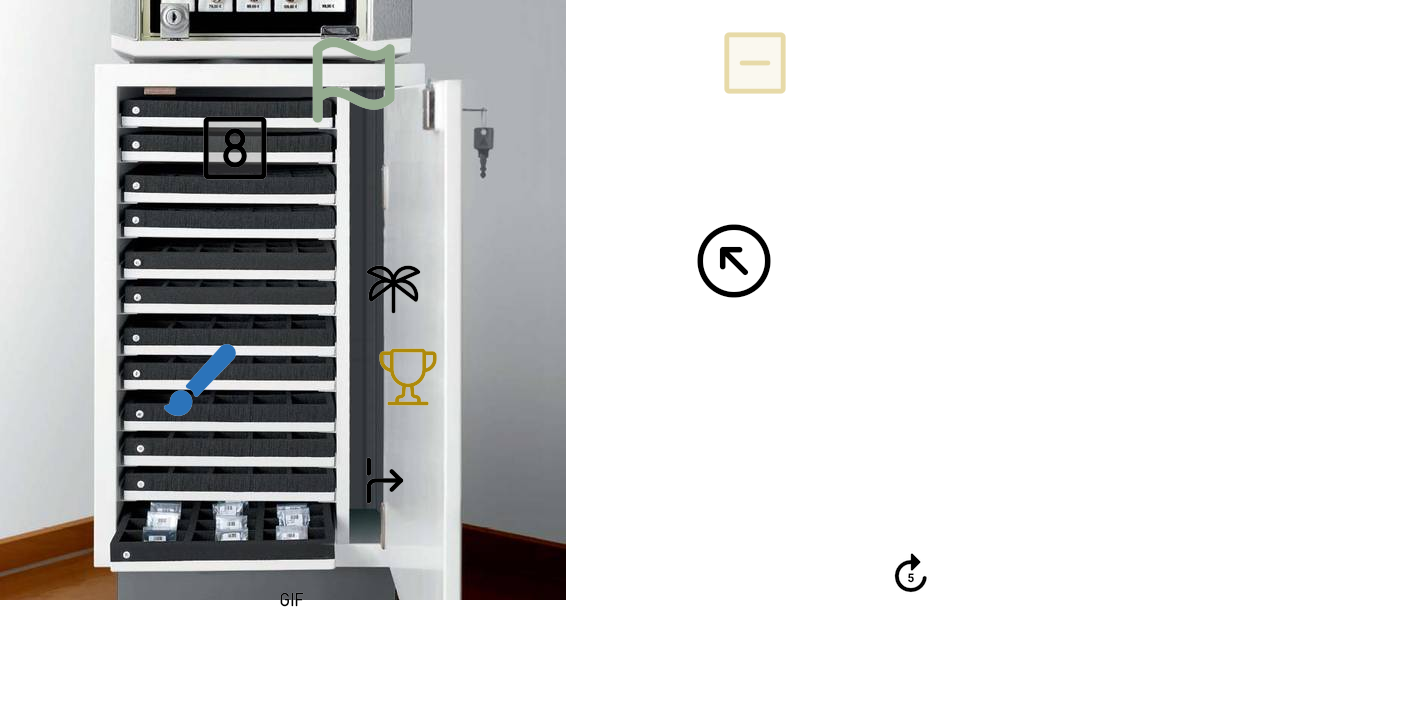 The width and height of the screenshot is (1414, 720). I want to click on take the next right turn, so click(382, 480).